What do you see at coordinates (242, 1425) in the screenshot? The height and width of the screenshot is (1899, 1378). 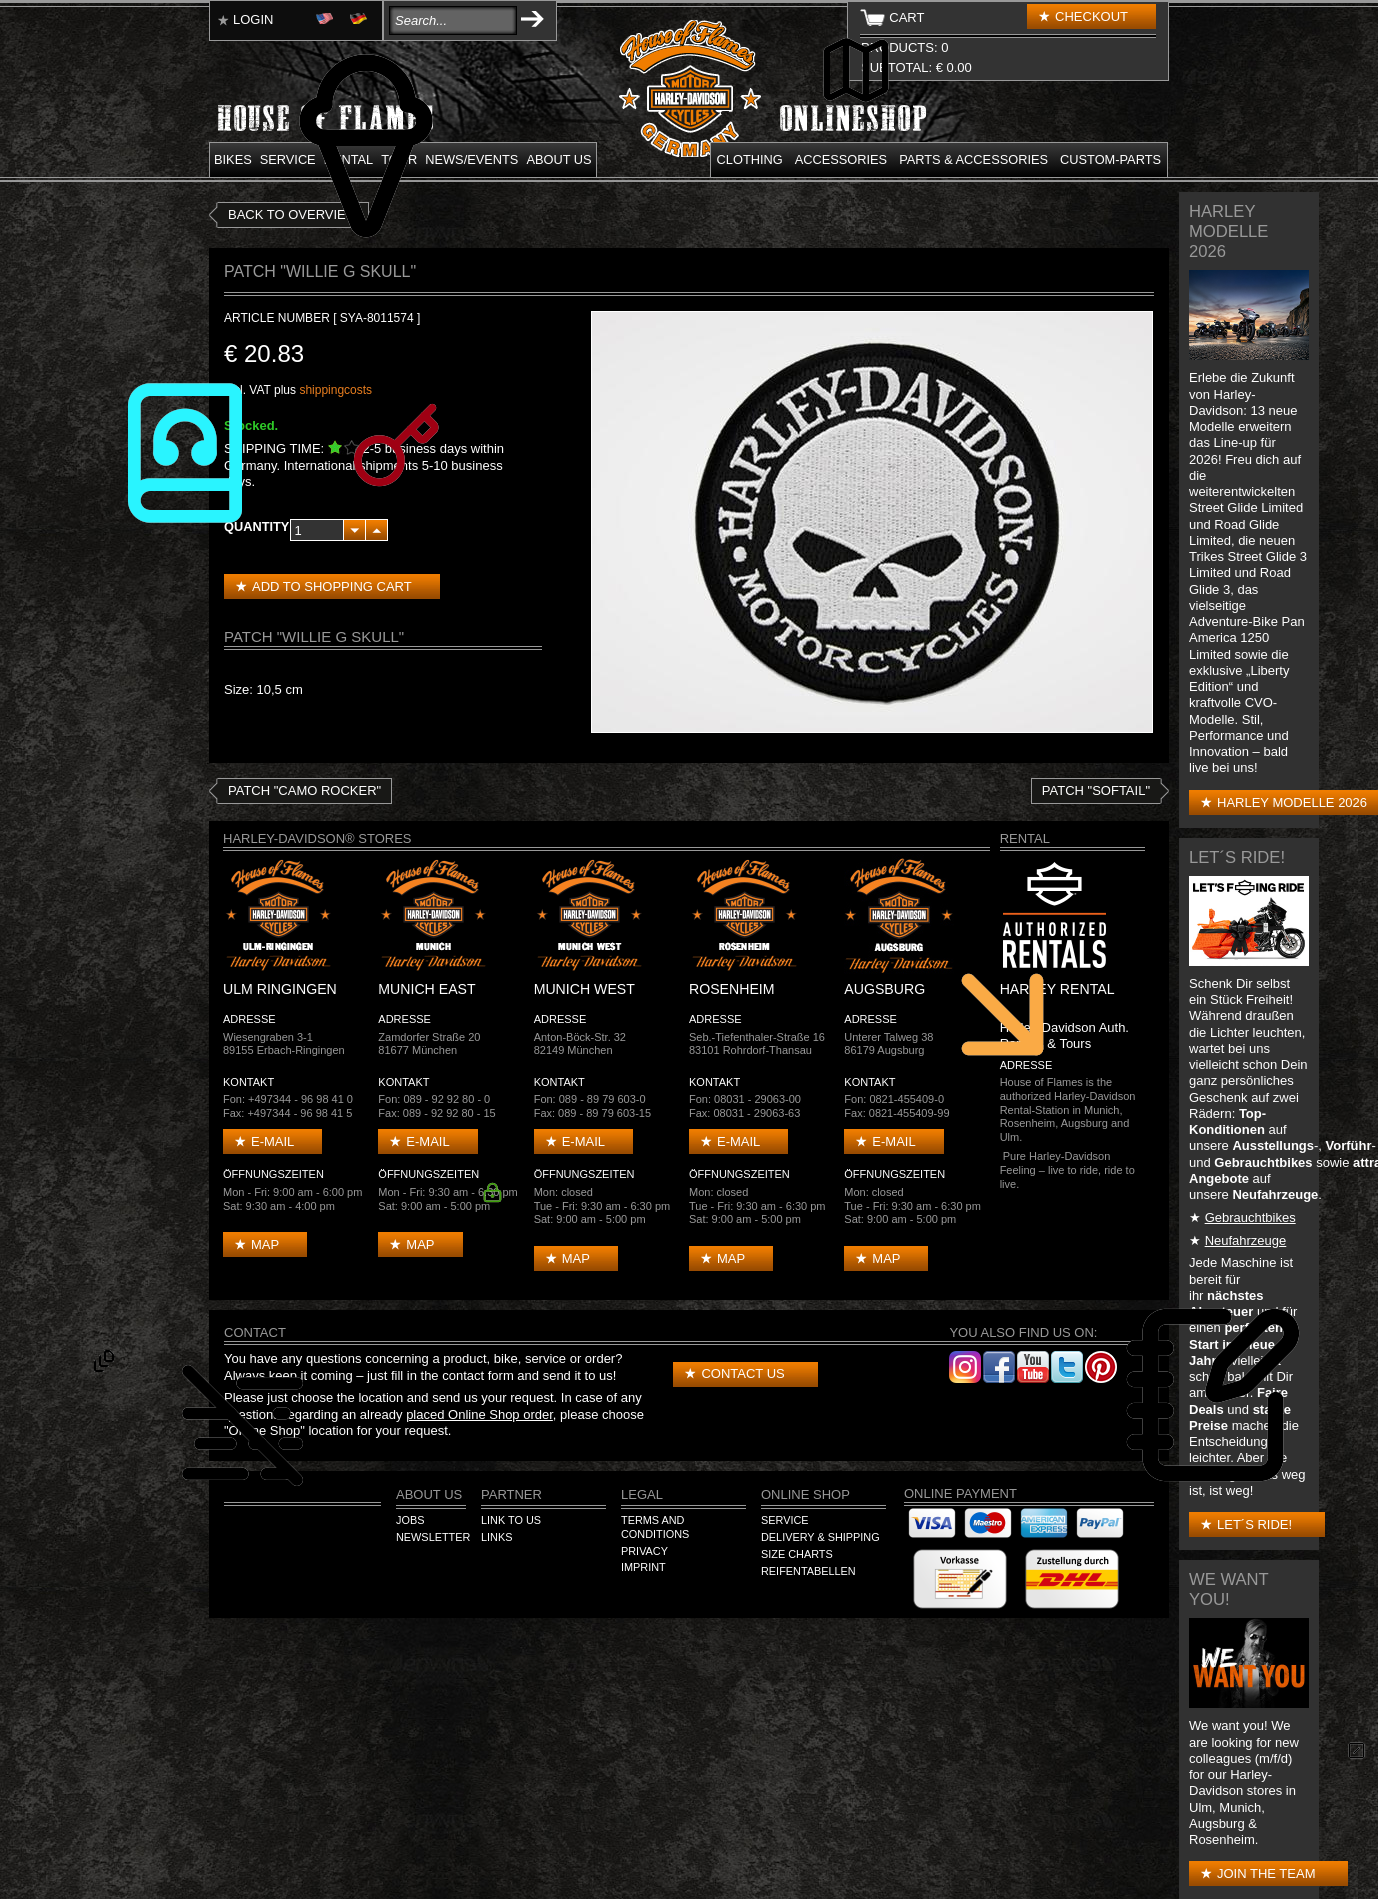 I see `disable mist or fog effect` at bounding box center [242, 1425].